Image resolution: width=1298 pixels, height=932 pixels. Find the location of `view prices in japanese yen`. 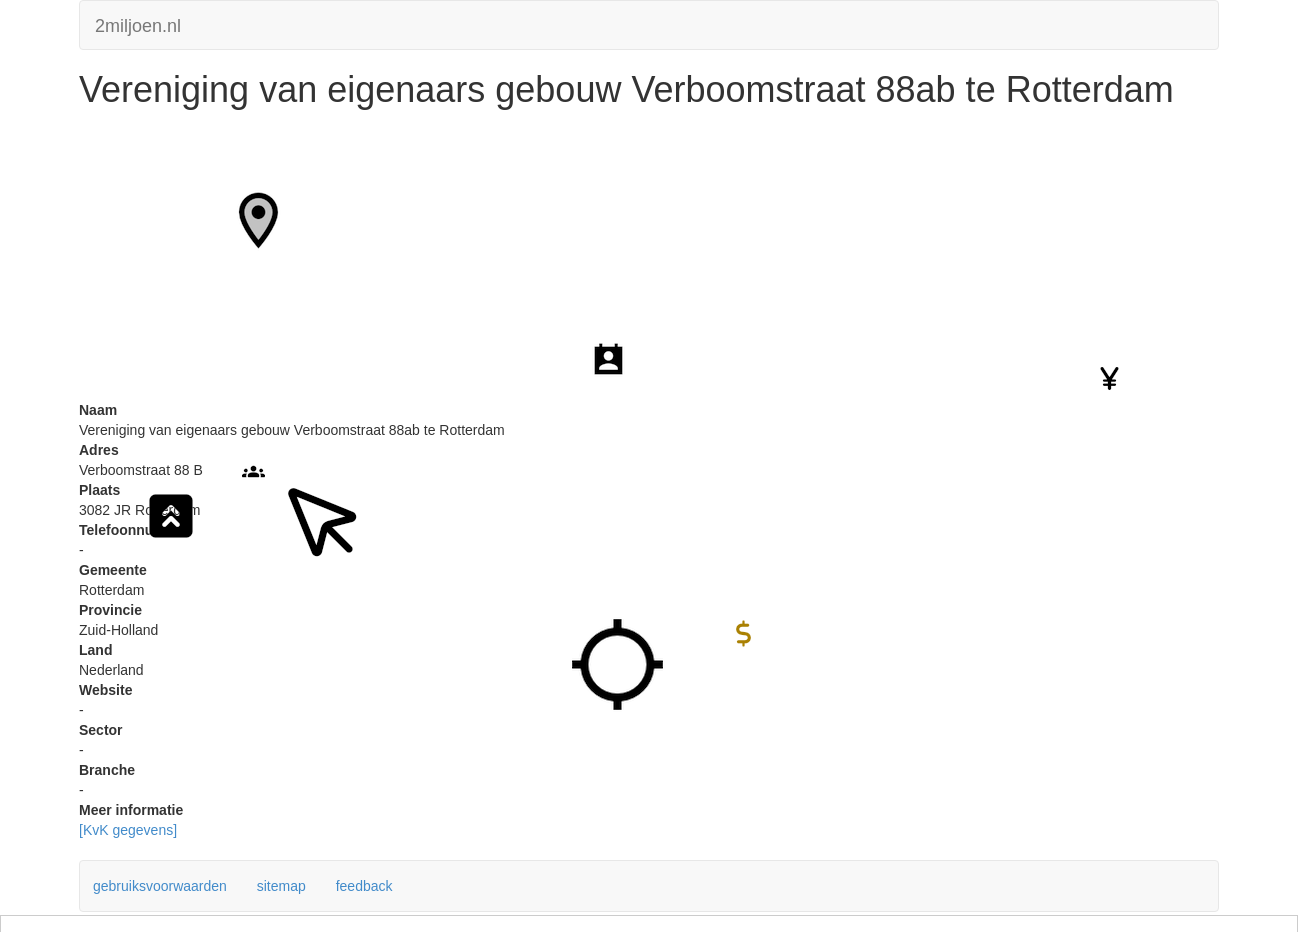

view prices in japanese yen is located at coordinates (1109, 378).